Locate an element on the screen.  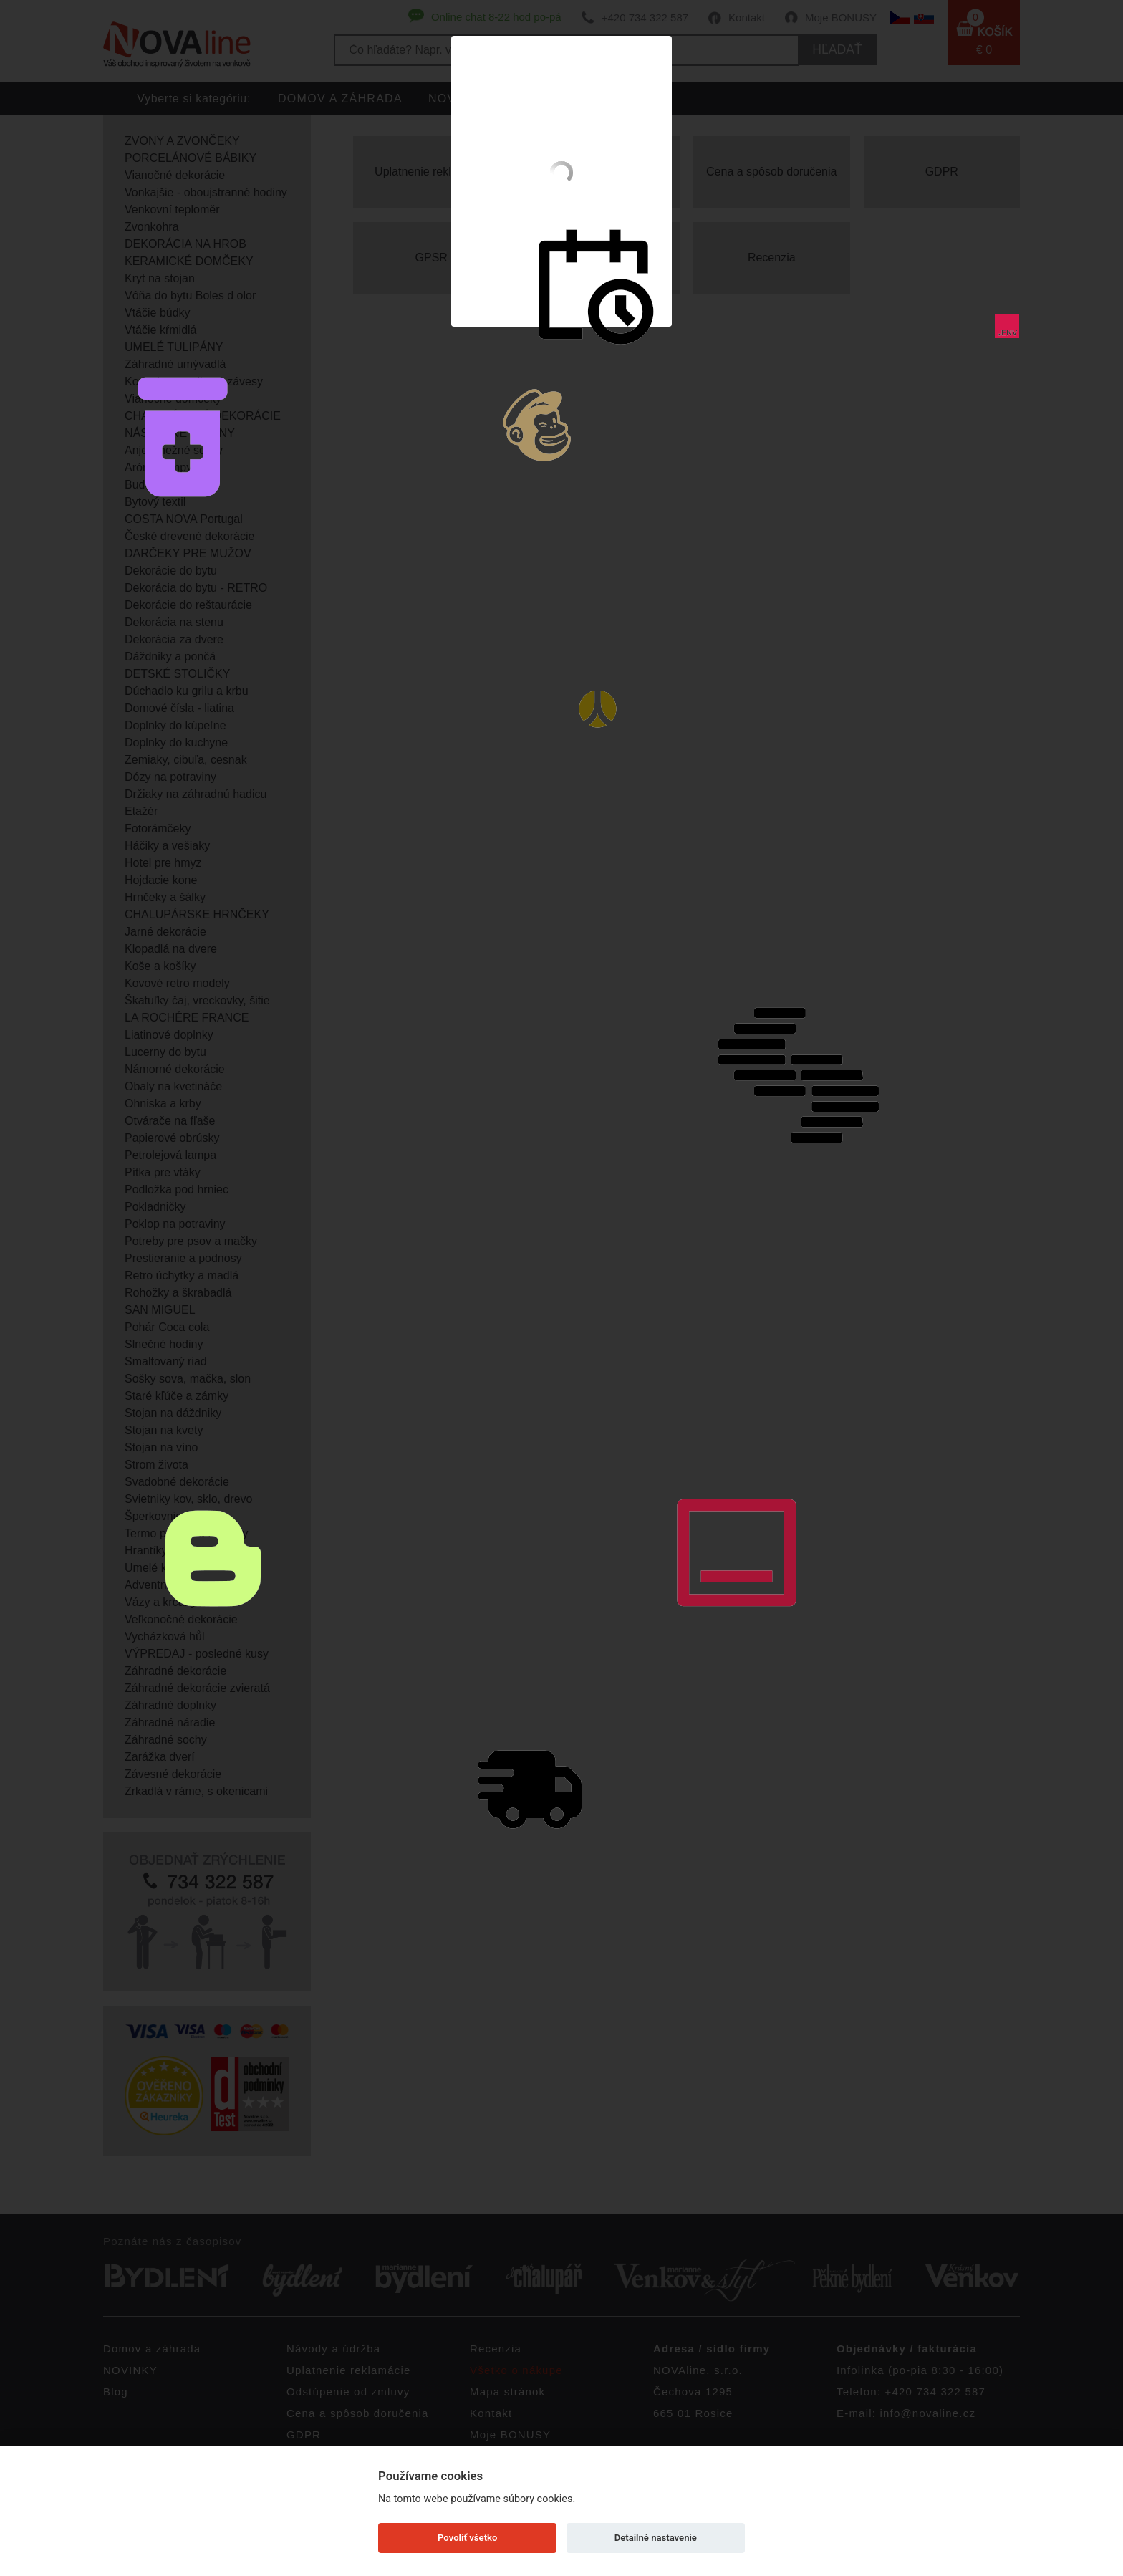
Contentstack logo is located at coordinates (799, 1075).